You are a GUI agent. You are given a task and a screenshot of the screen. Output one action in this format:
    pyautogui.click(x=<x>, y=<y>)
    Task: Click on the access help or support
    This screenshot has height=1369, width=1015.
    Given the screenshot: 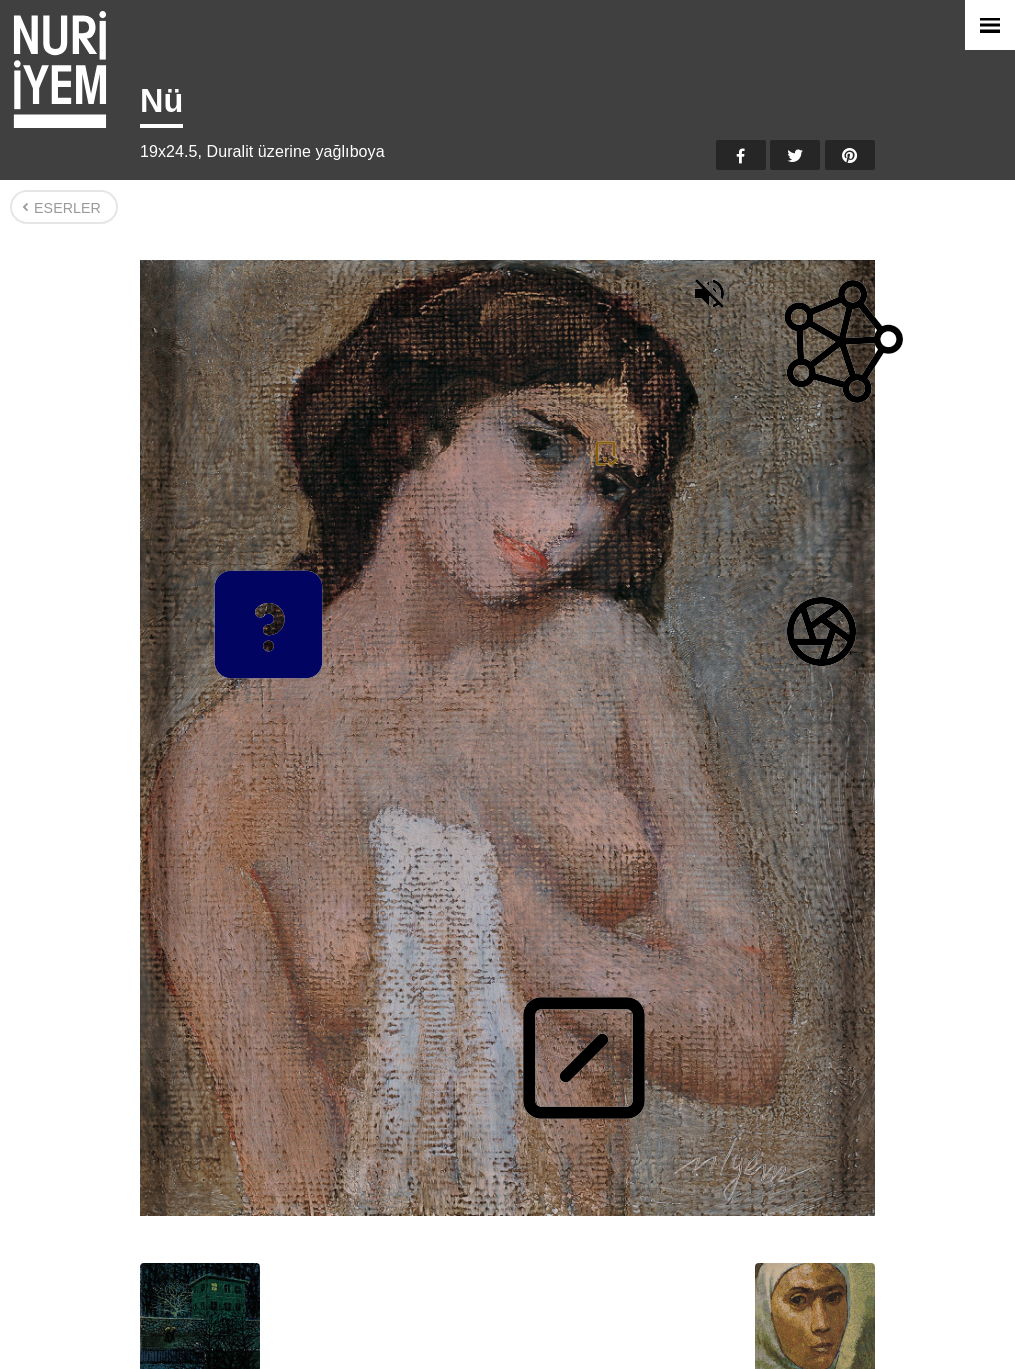 What is the action you would take?
    pyautogui.click(x=268, y=624)
    